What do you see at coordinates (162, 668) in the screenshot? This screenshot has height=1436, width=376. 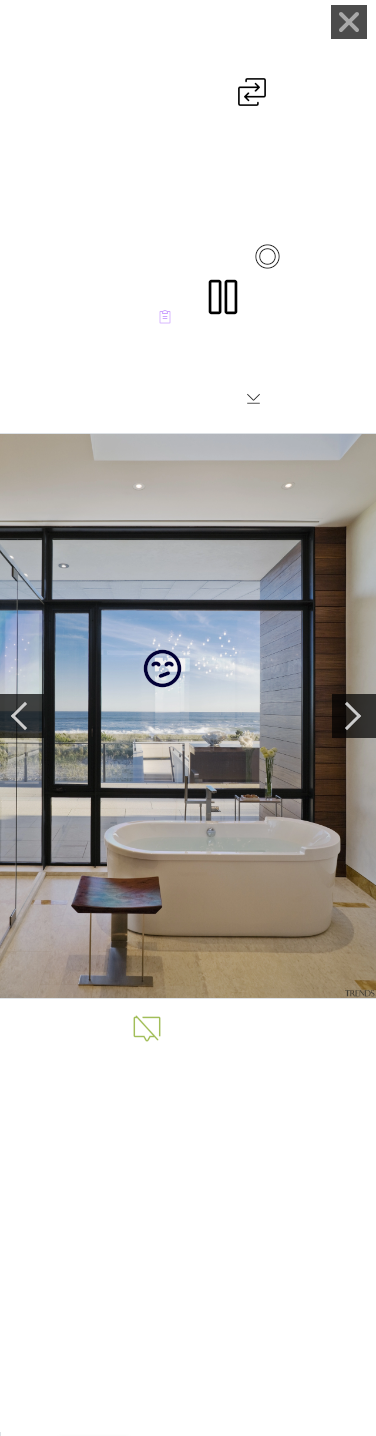 I see `indicate dissatisfaction or negative feedback` at bounding box center [162, 668].